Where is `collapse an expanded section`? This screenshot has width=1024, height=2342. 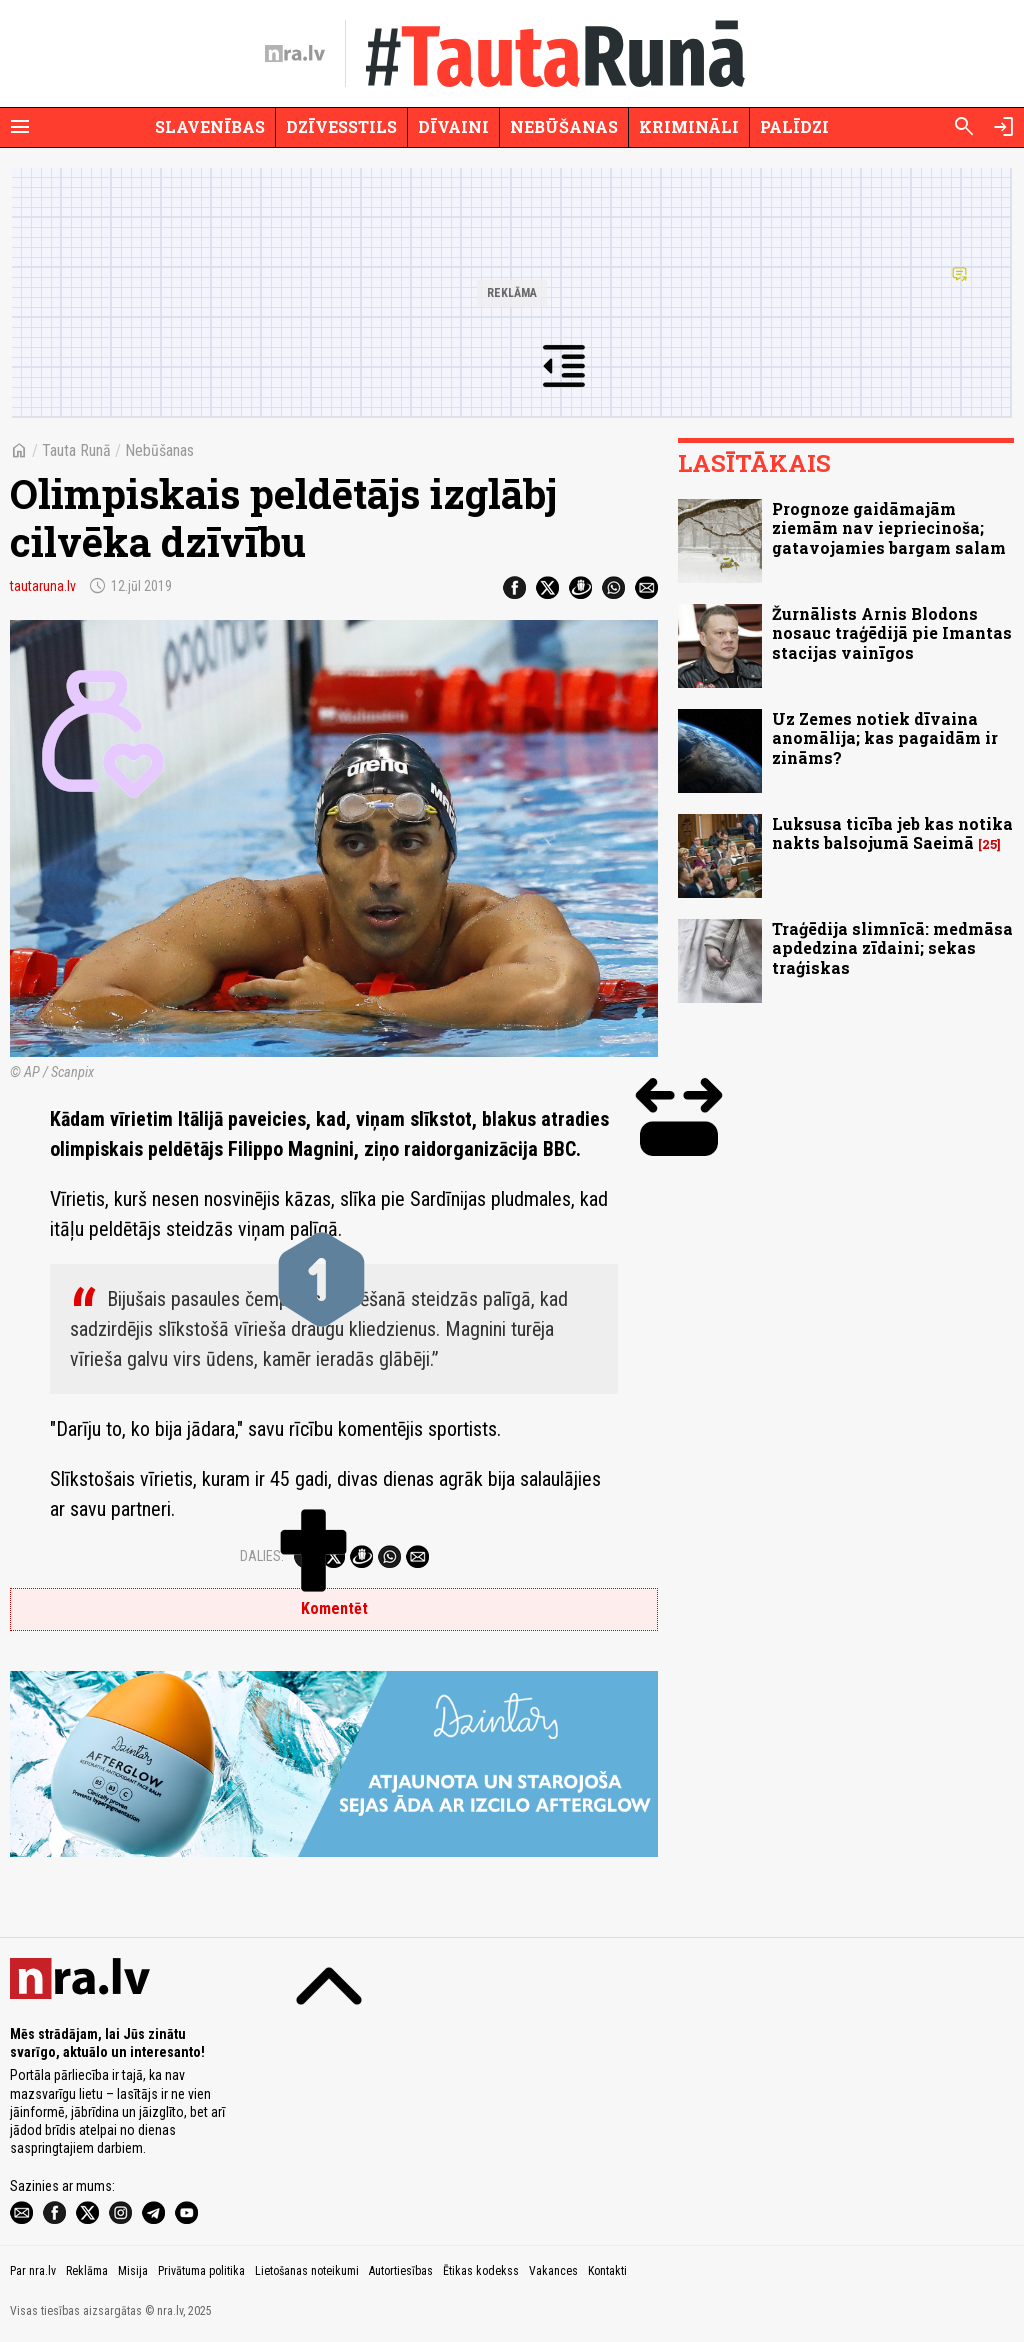 collapse an expanded section is located at coordinates (329, 1986).